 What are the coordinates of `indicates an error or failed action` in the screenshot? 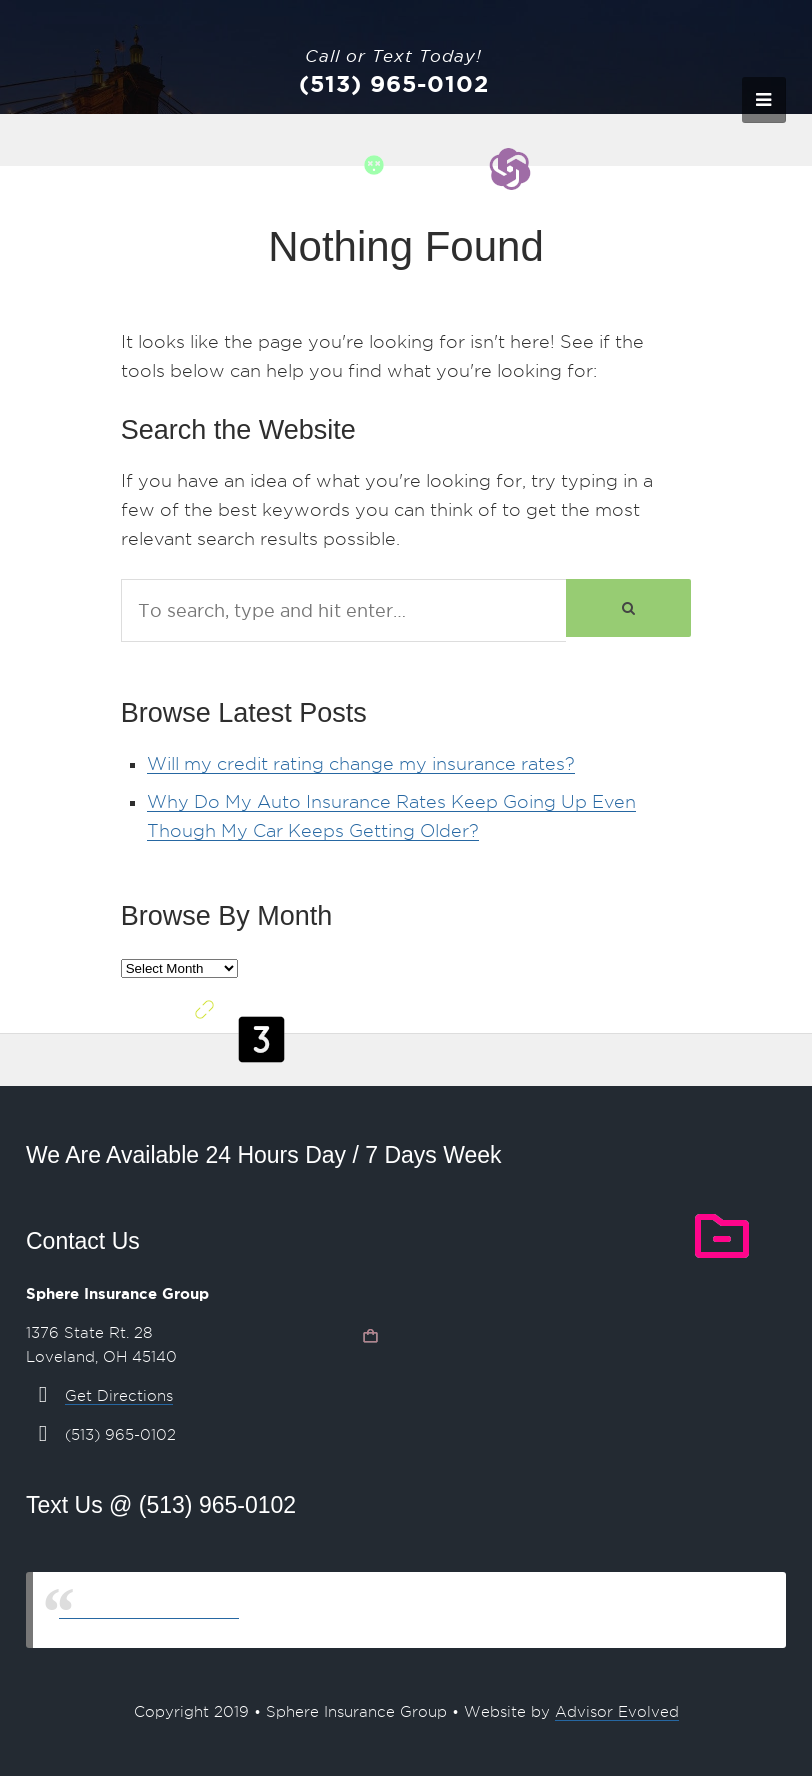 It's located at (374, 165).